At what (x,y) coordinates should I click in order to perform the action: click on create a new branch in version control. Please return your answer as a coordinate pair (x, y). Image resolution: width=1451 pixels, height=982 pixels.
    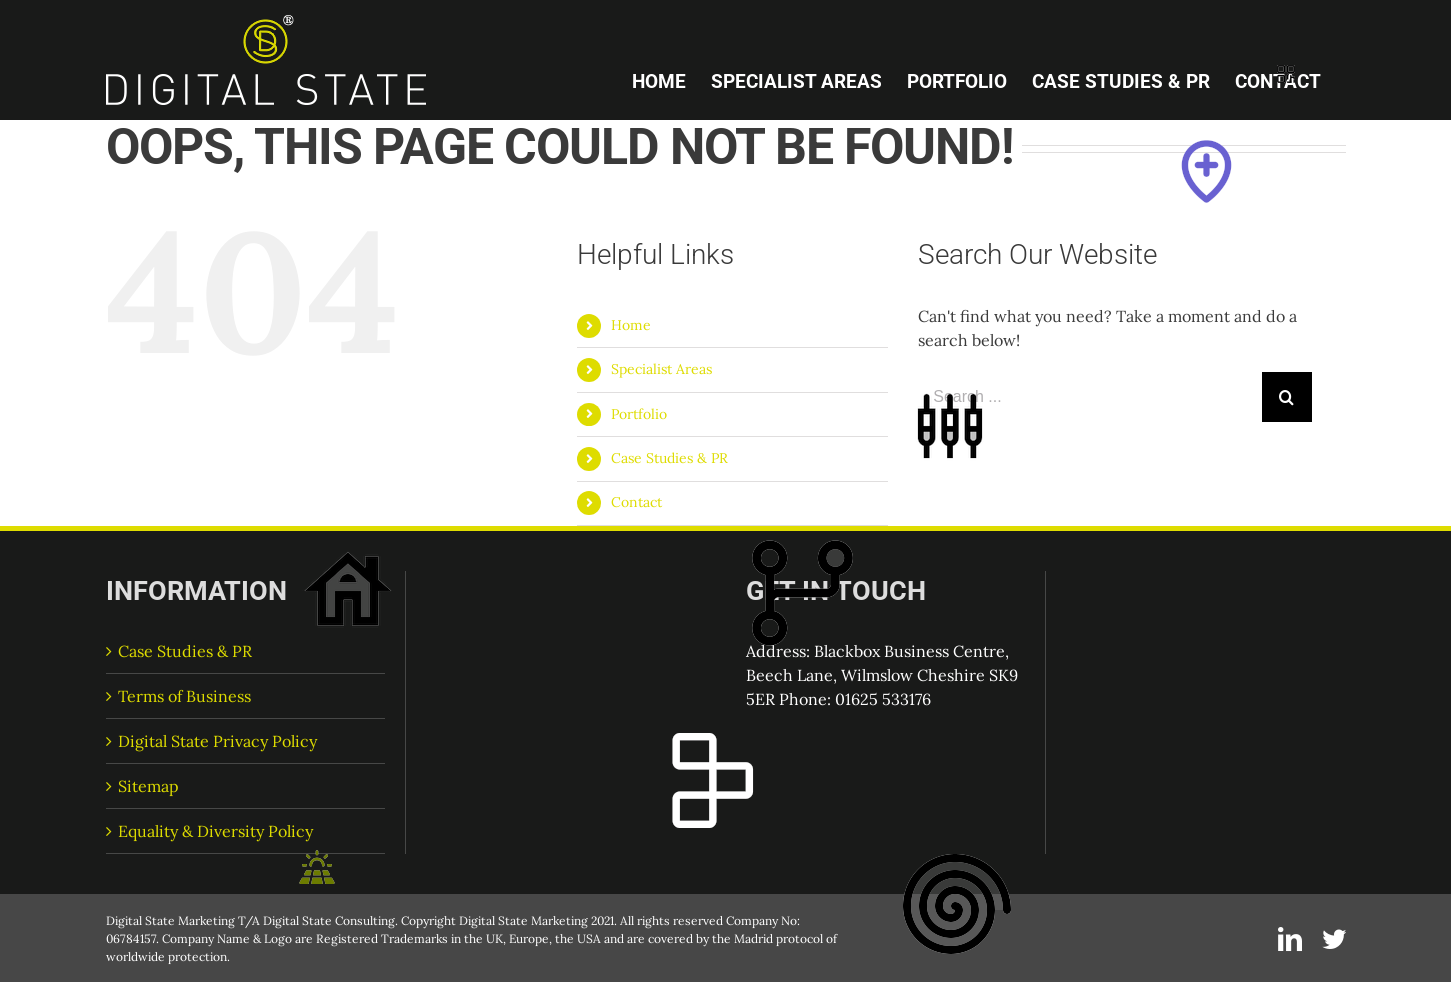
    Looking at the image, I should click on (796, 593).